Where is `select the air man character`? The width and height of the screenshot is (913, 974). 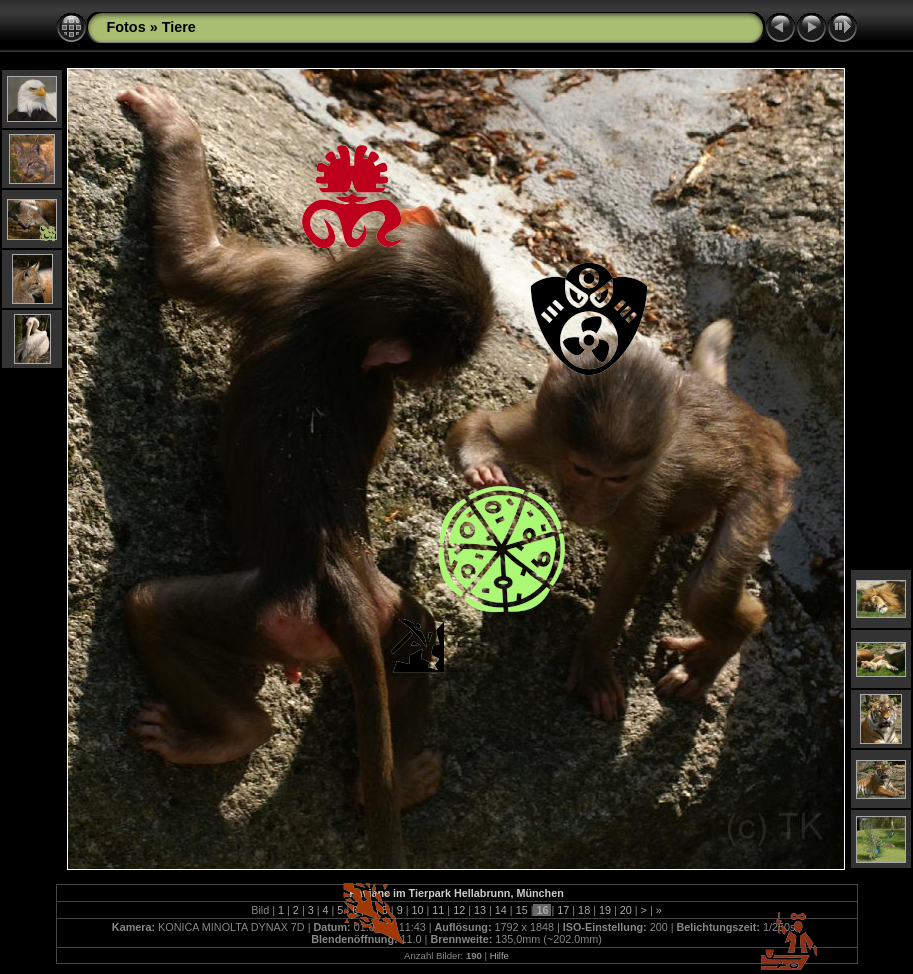 select the air man character is located at coordinates (589, 319).